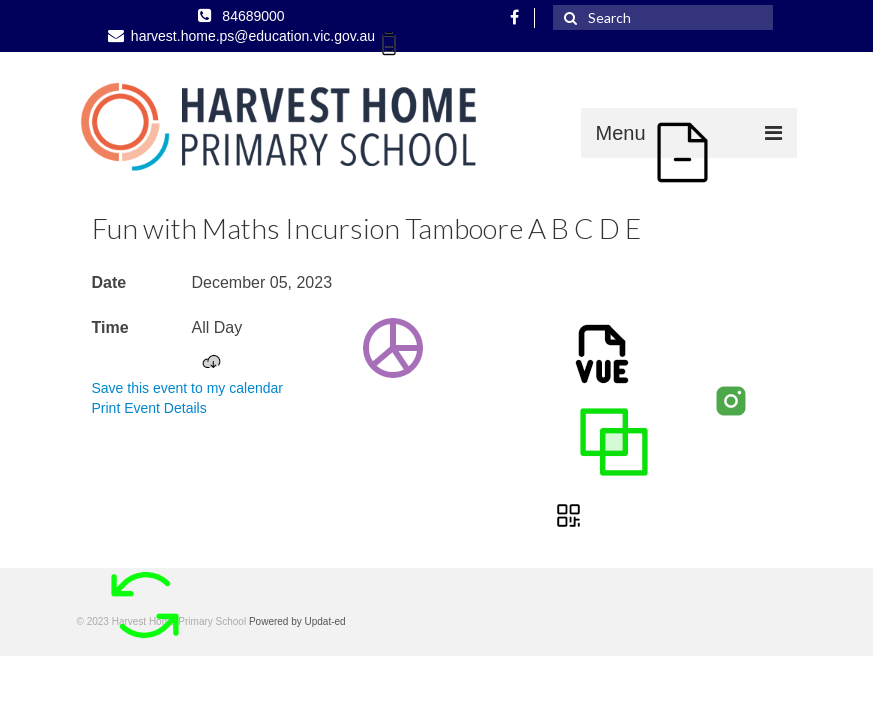  What do you see at coordinates (682, 152) in the screenshot?
I see `remove a file or document` at bounding box center [682, 152].